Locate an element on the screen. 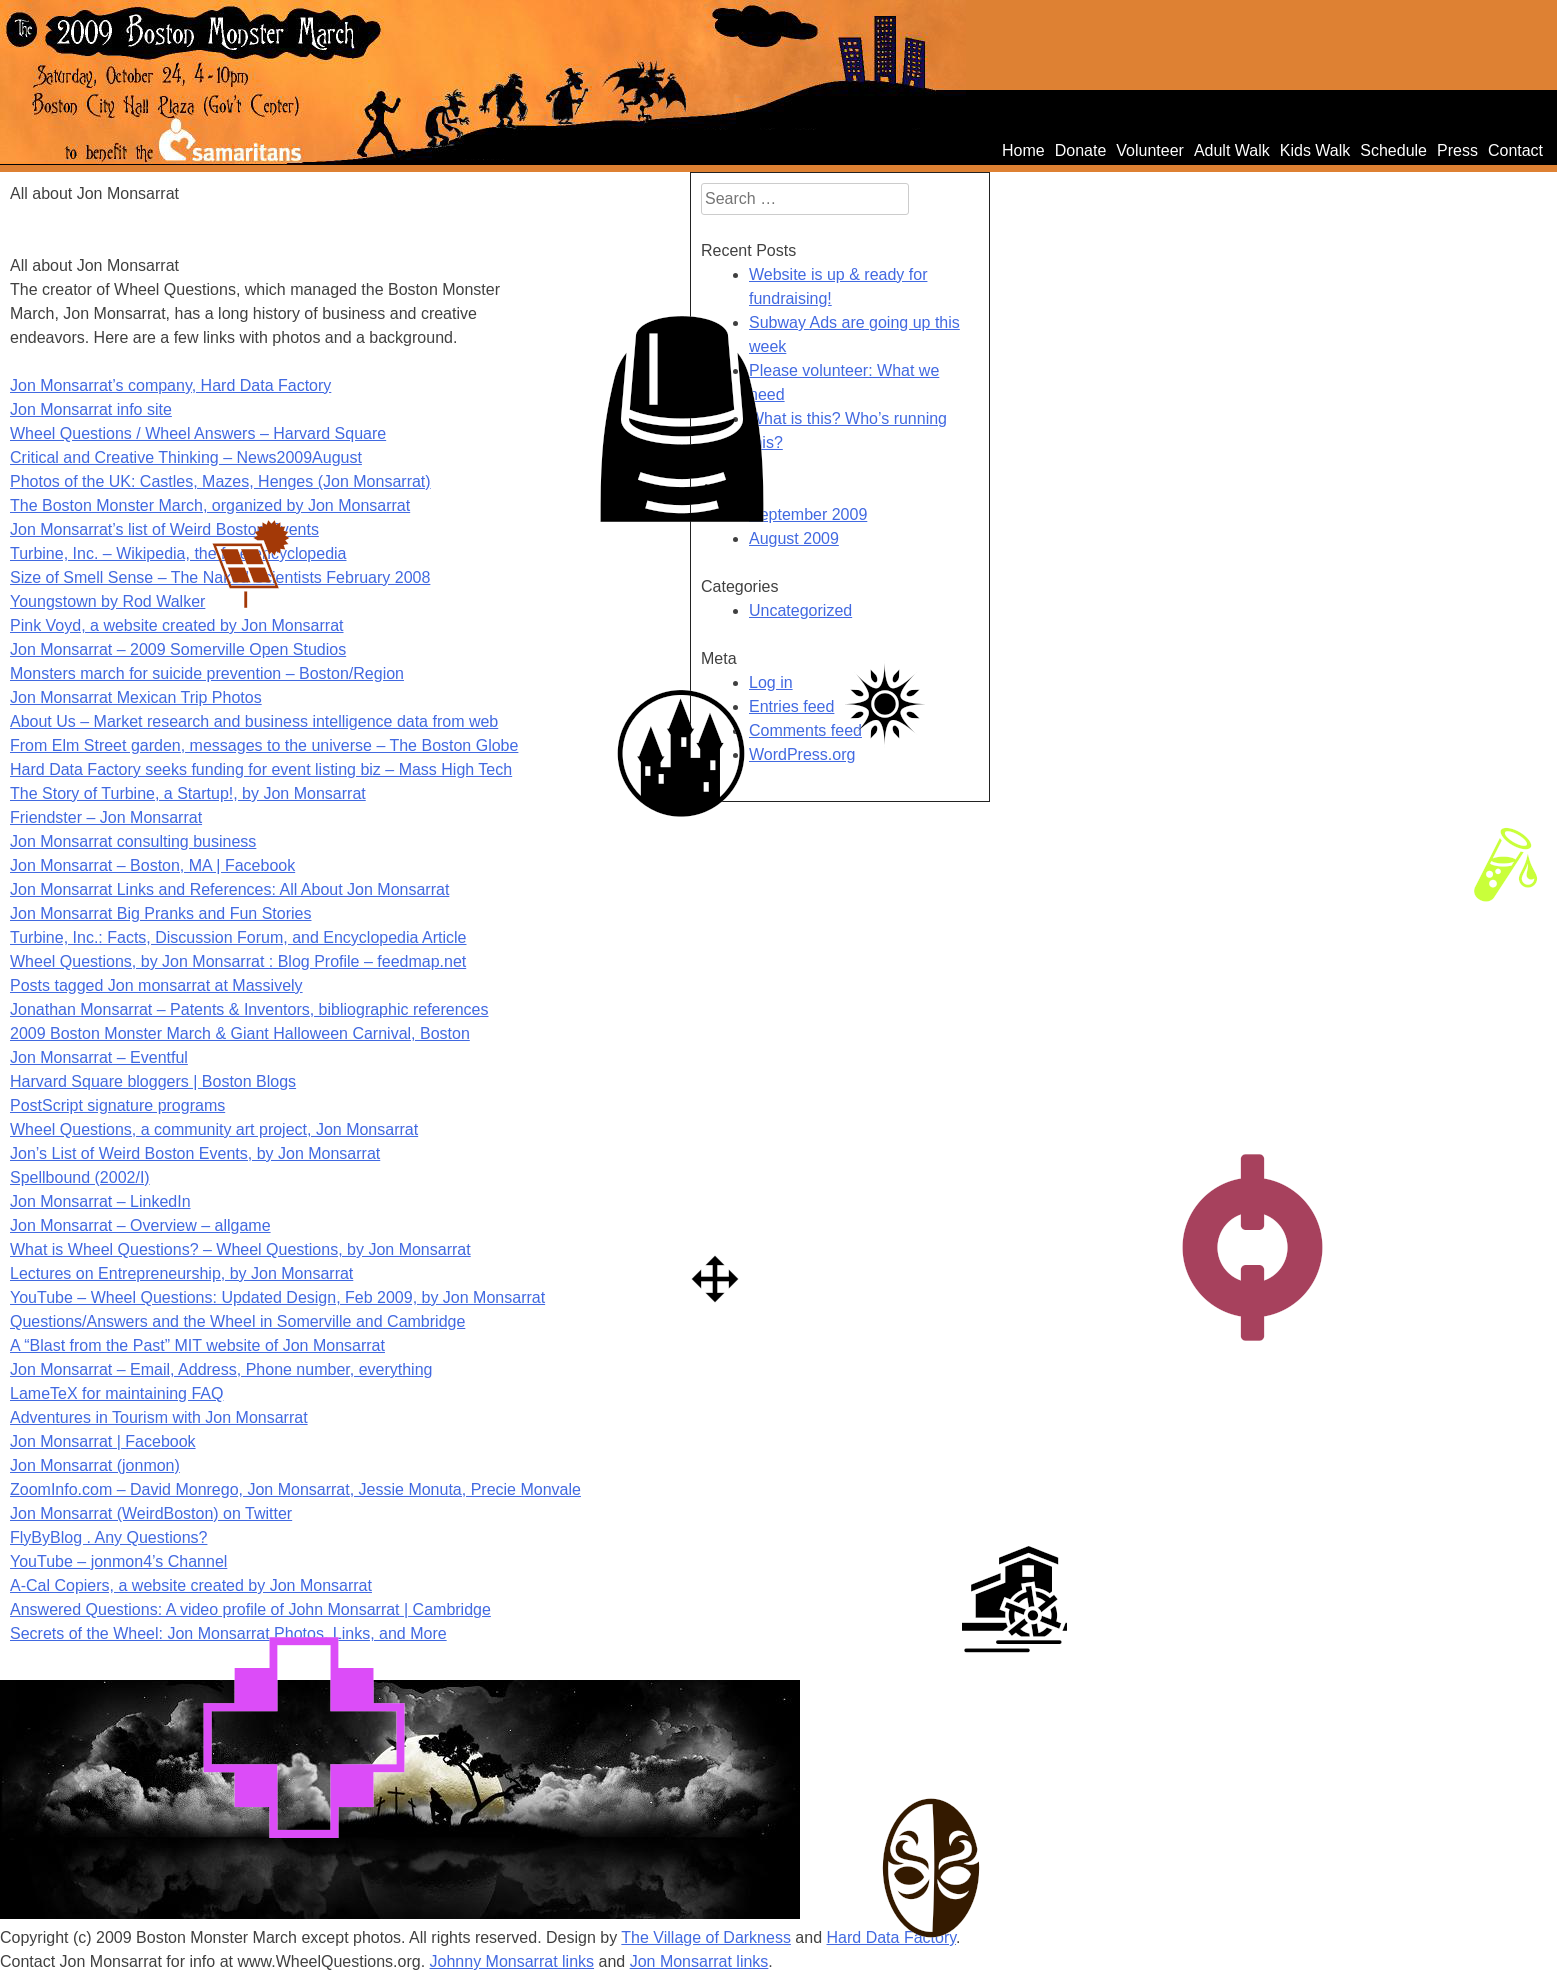 The image size is (1557, 1974). access castle or fortress location in game is located at coordinates (681, 753).